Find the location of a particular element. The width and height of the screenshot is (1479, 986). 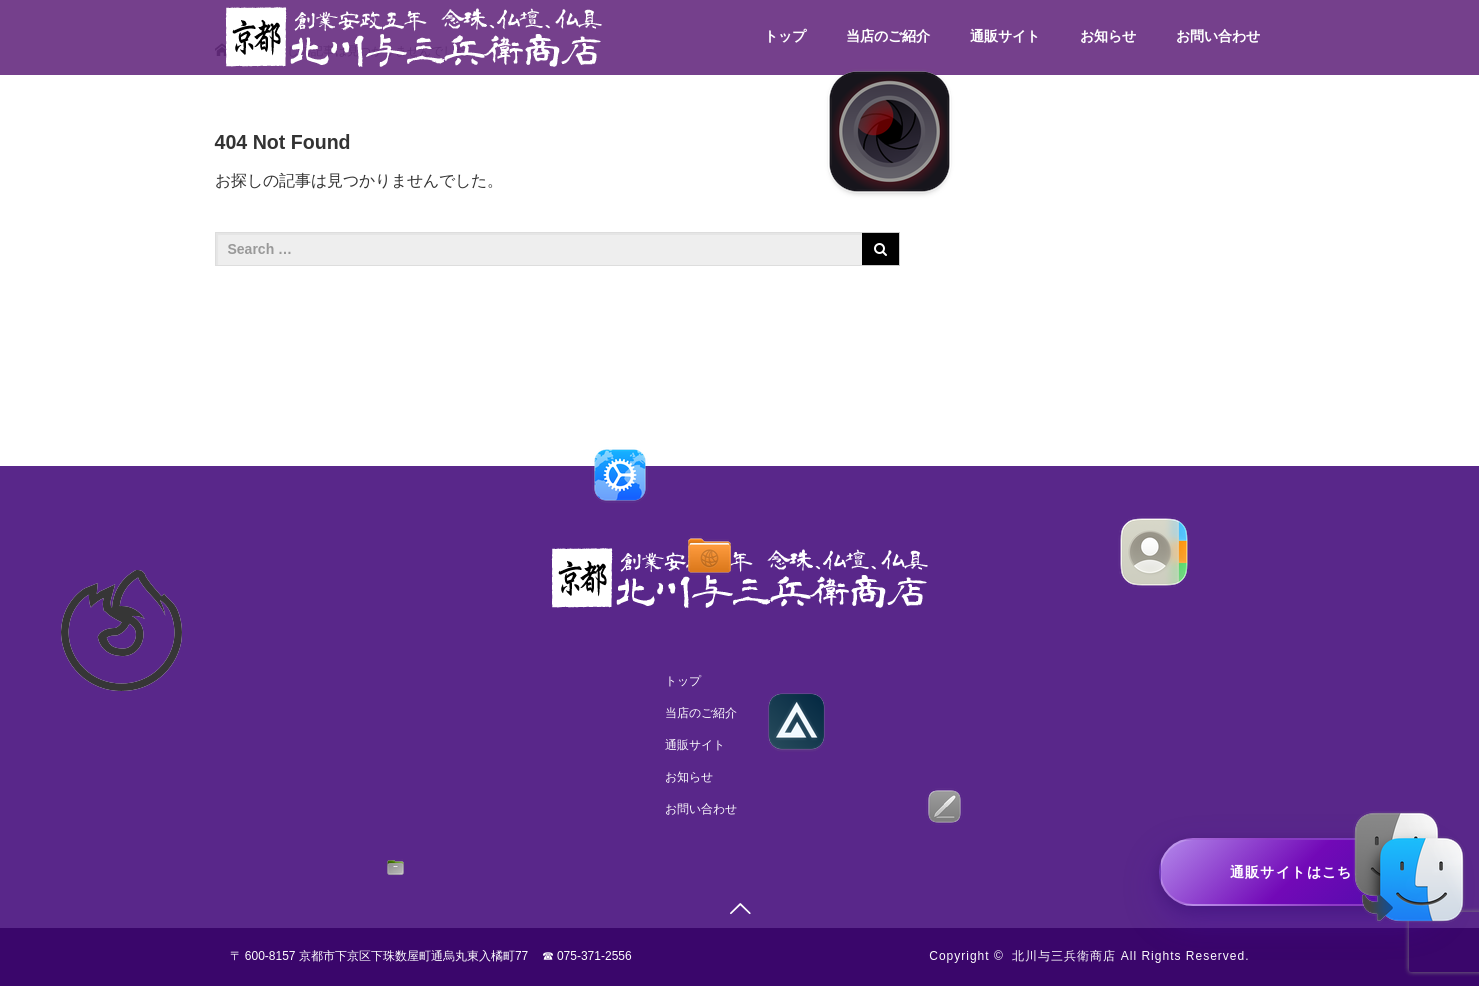

configure VMware network settings is located at coordinates (620, 475).